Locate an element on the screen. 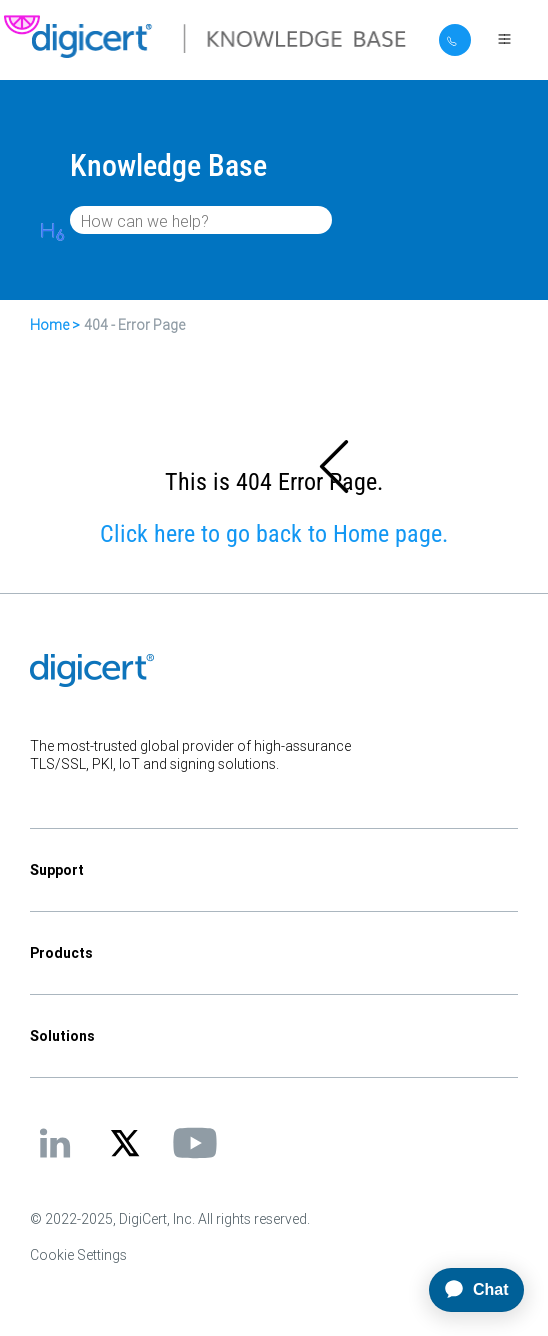 The image size is (548, 1336). indicates citrus or fruit-related content is located at coordinates (22, 22).